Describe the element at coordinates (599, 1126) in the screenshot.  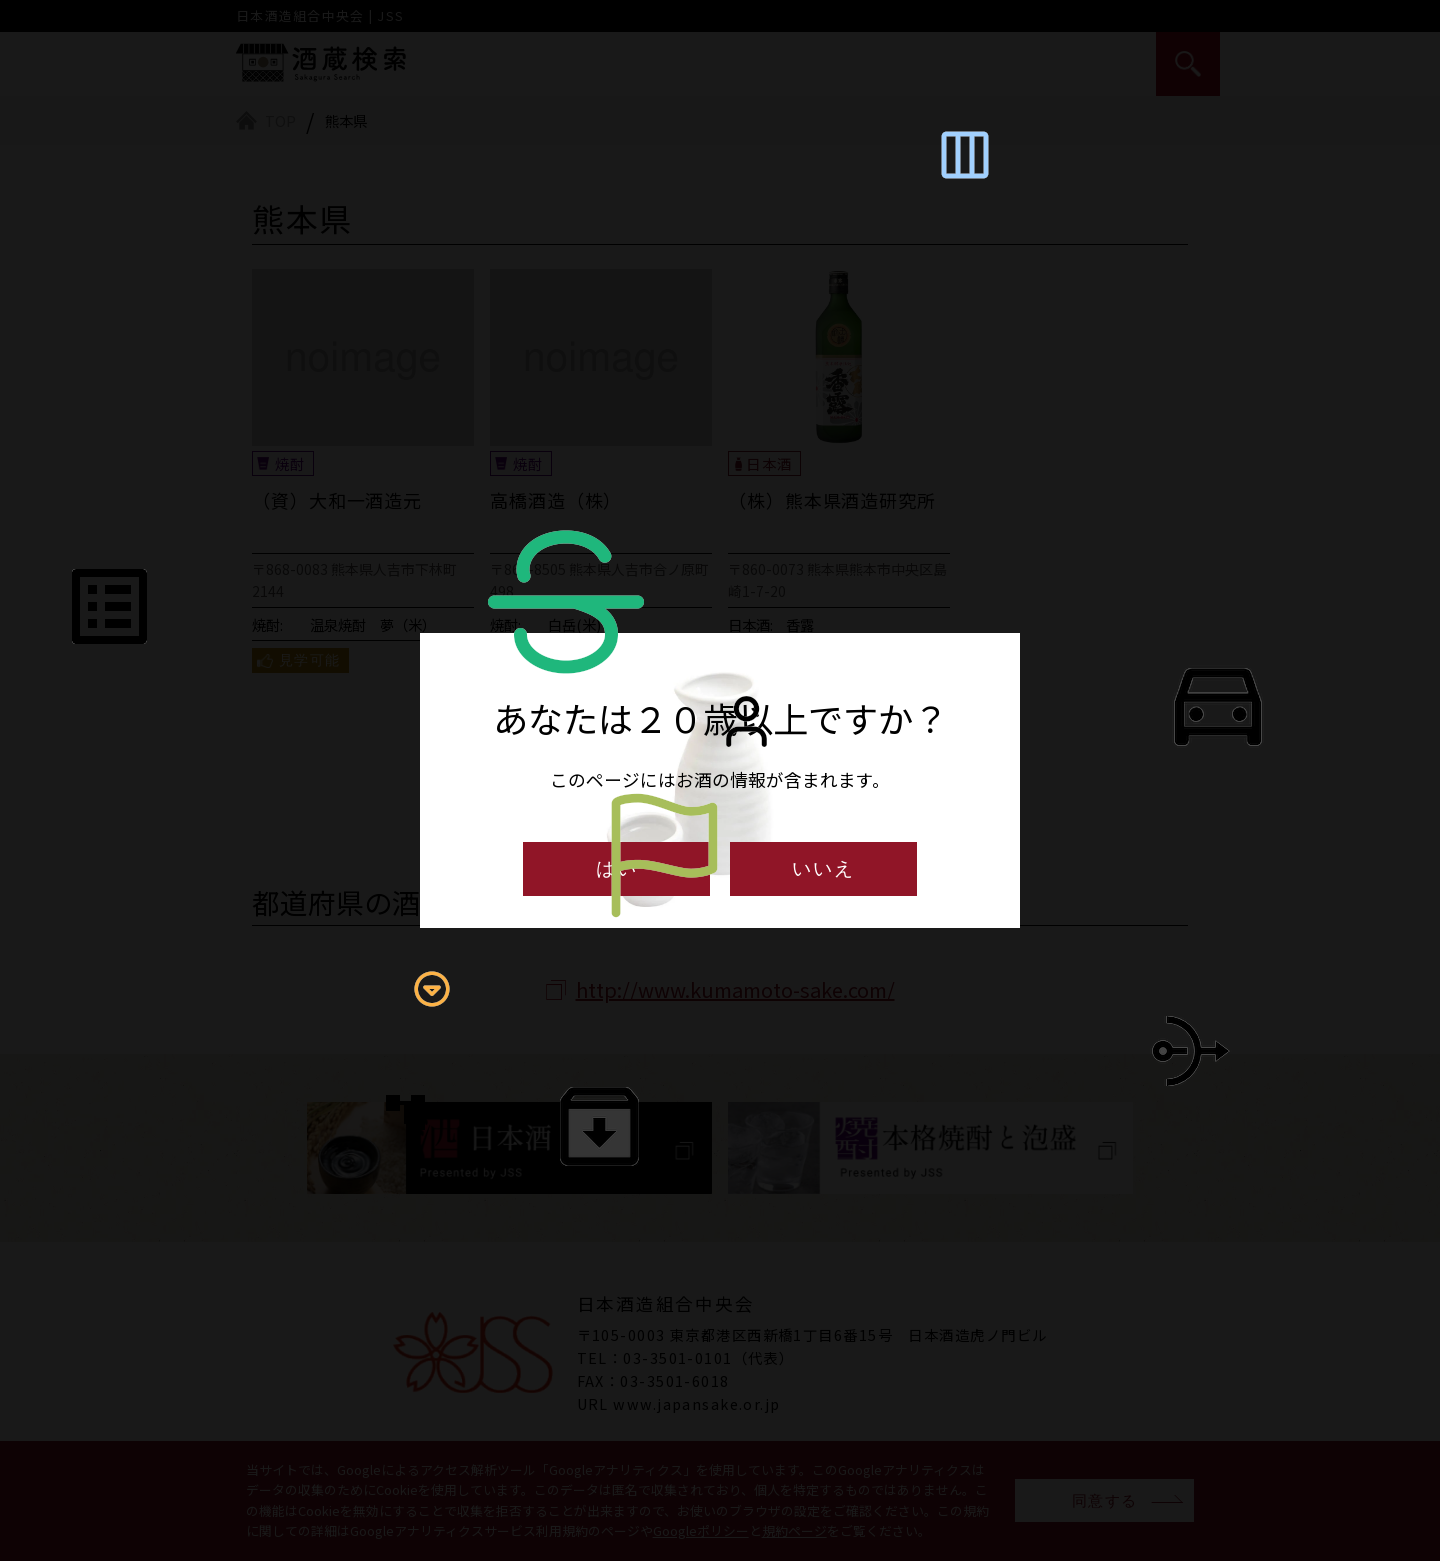
I see `archive selected items` at that location.